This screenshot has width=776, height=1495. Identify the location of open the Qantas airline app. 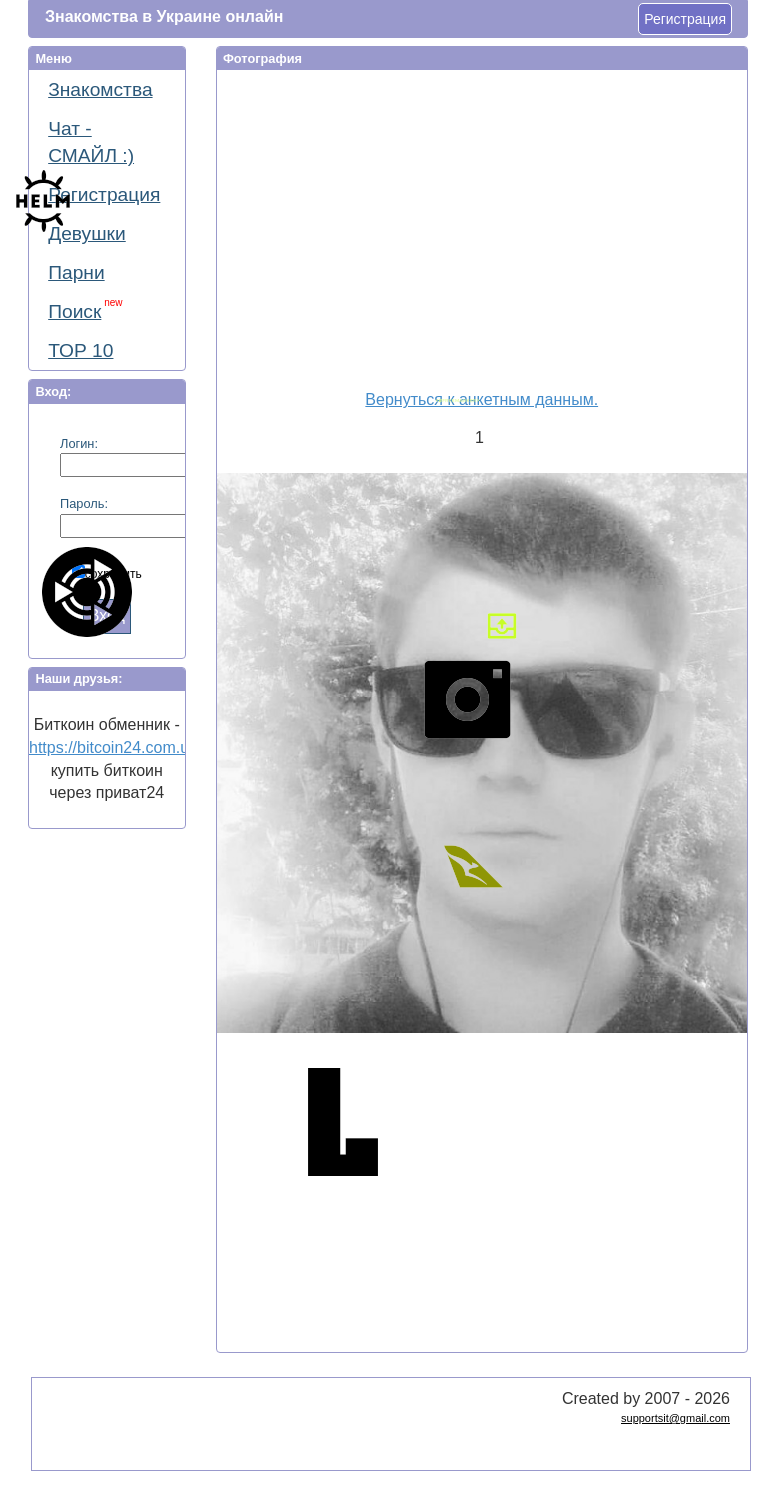
(473, 866).